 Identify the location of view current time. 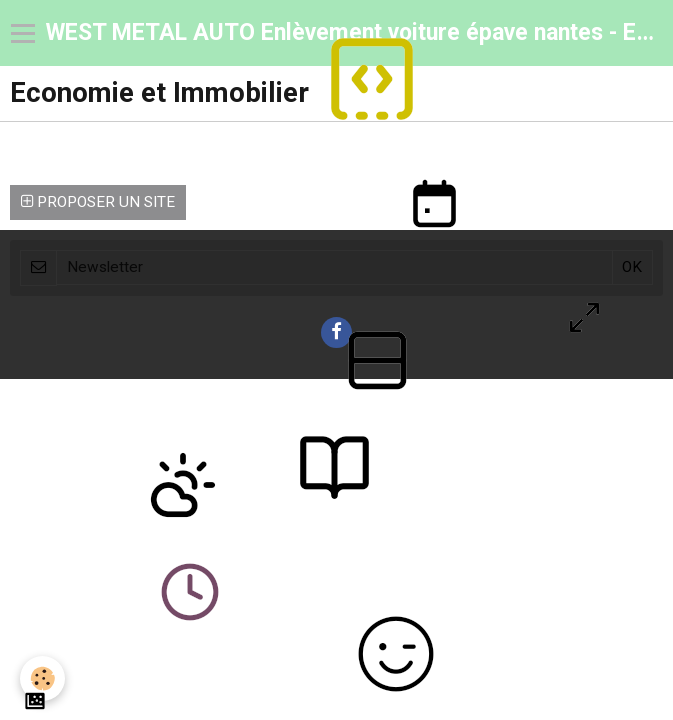
(190, 592).